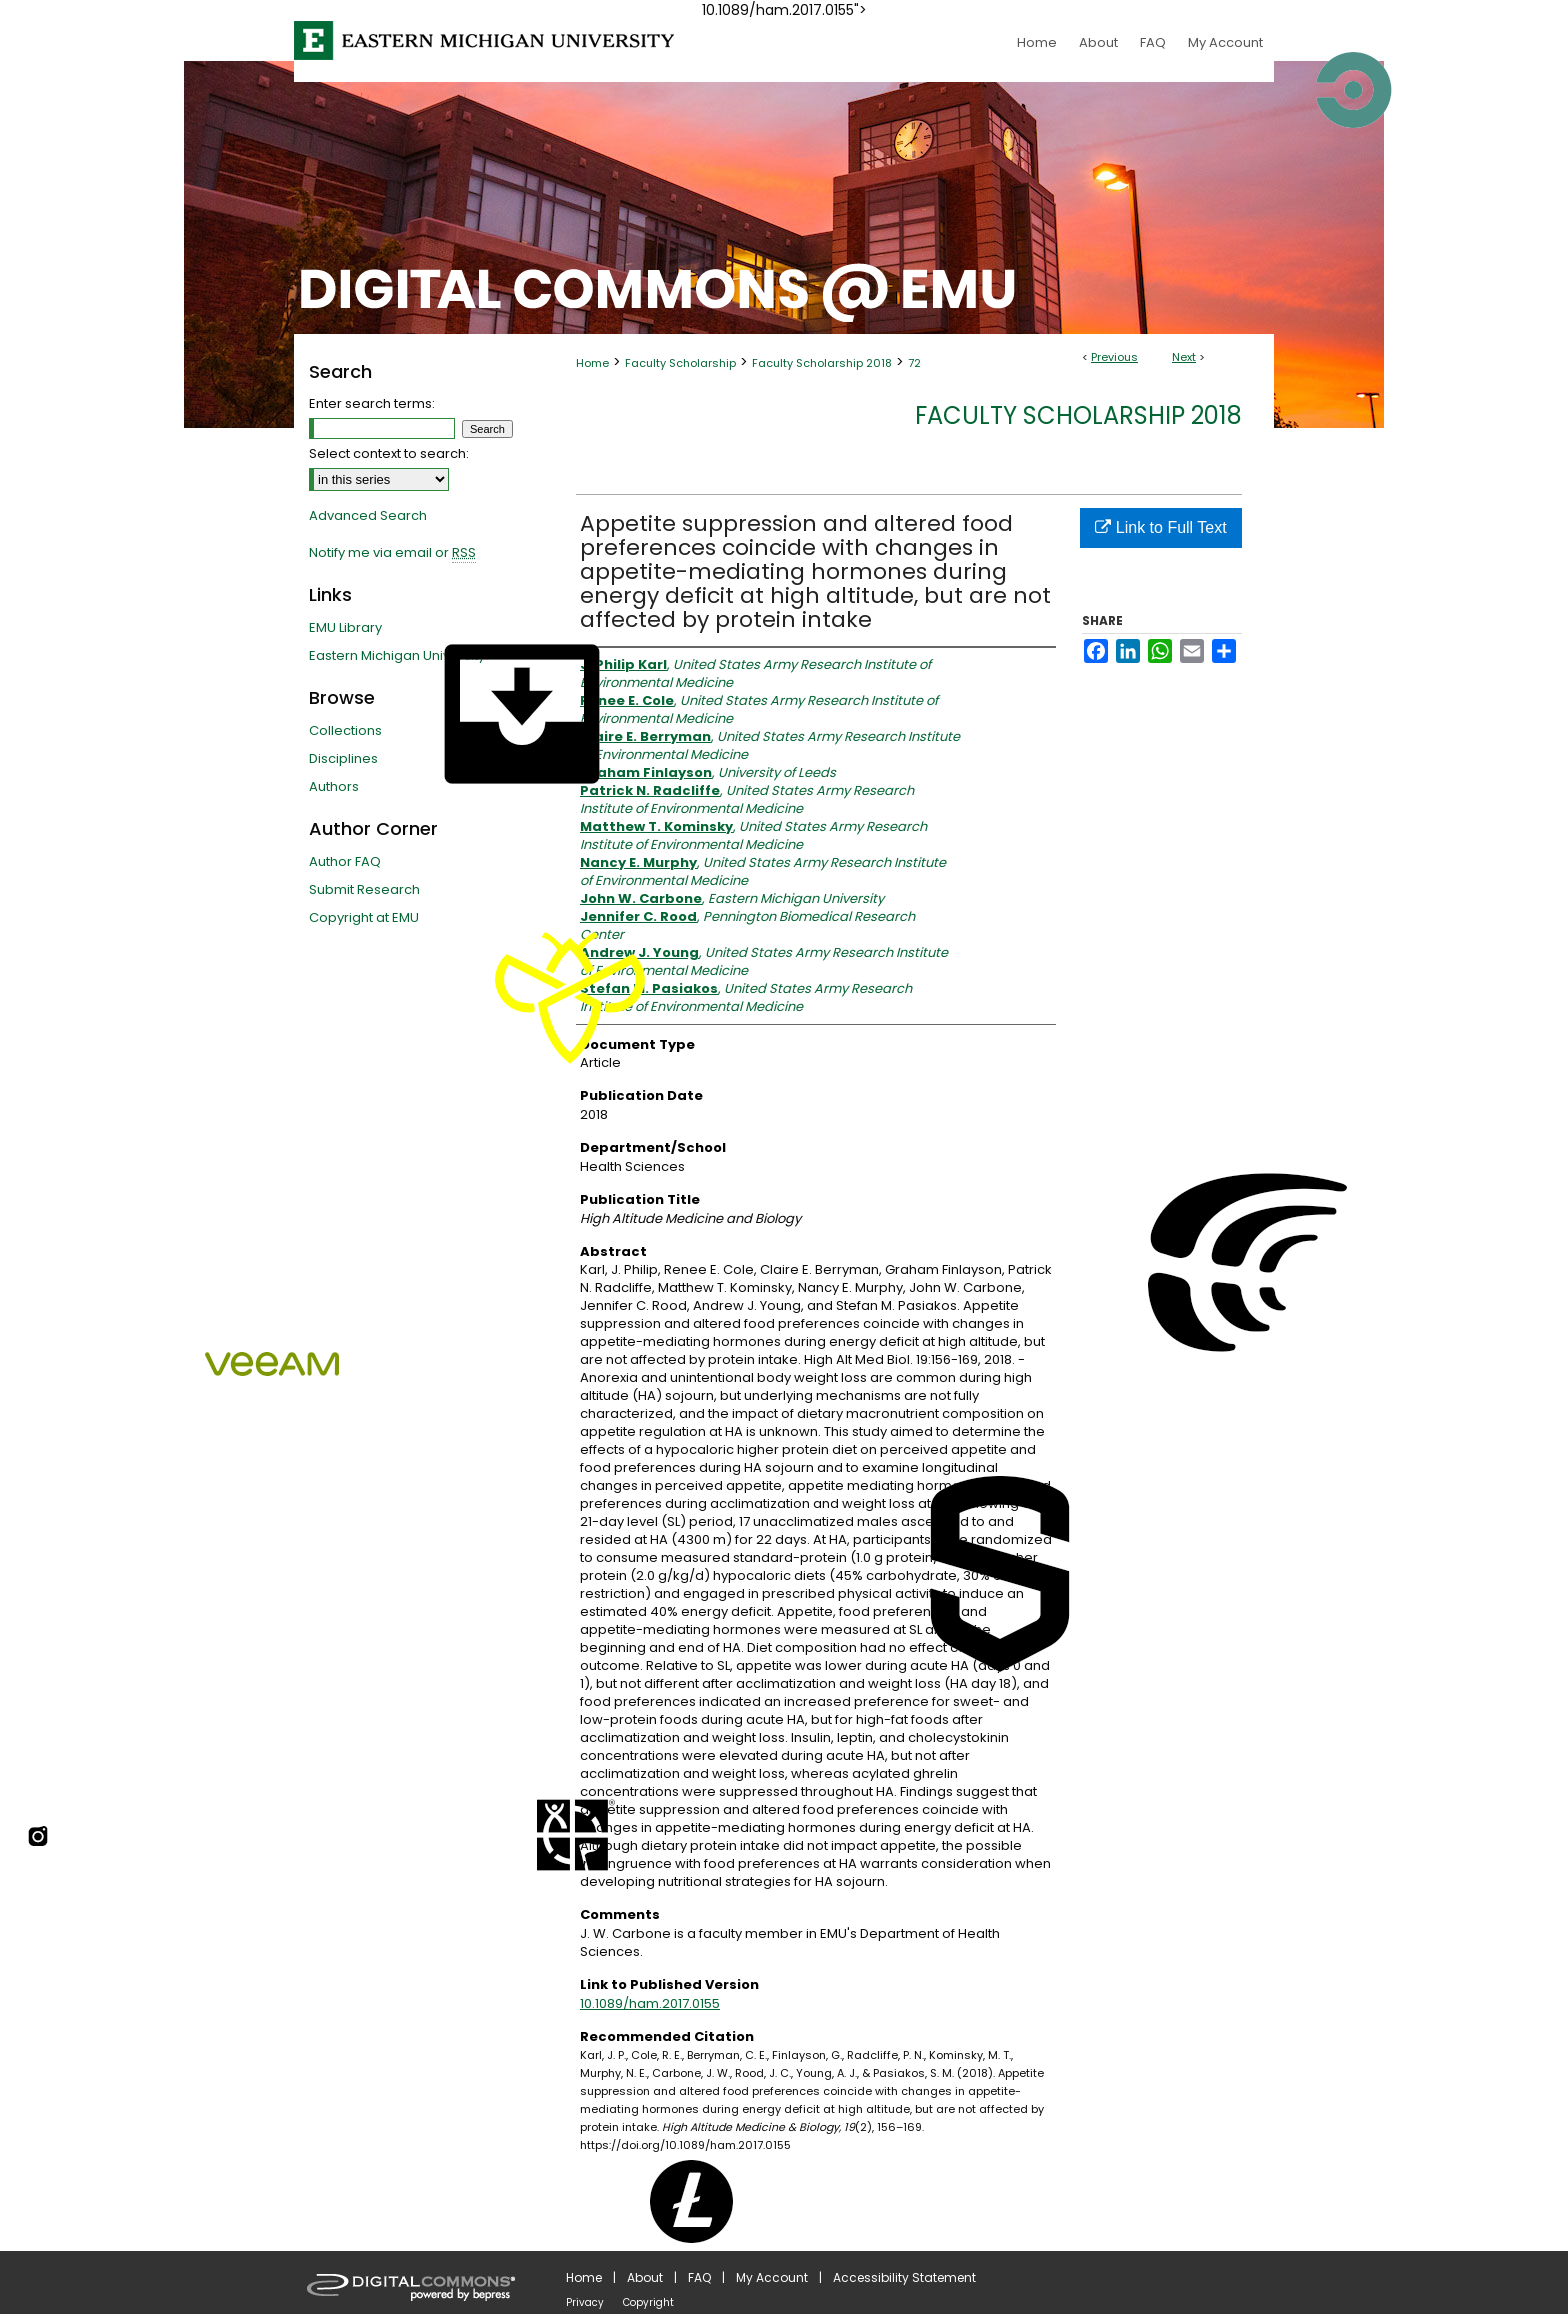 The image size is (1568, 2314). Describe the element at coordinates (522, 714) in the screenshot. I see `import files or data into the application` at that location.